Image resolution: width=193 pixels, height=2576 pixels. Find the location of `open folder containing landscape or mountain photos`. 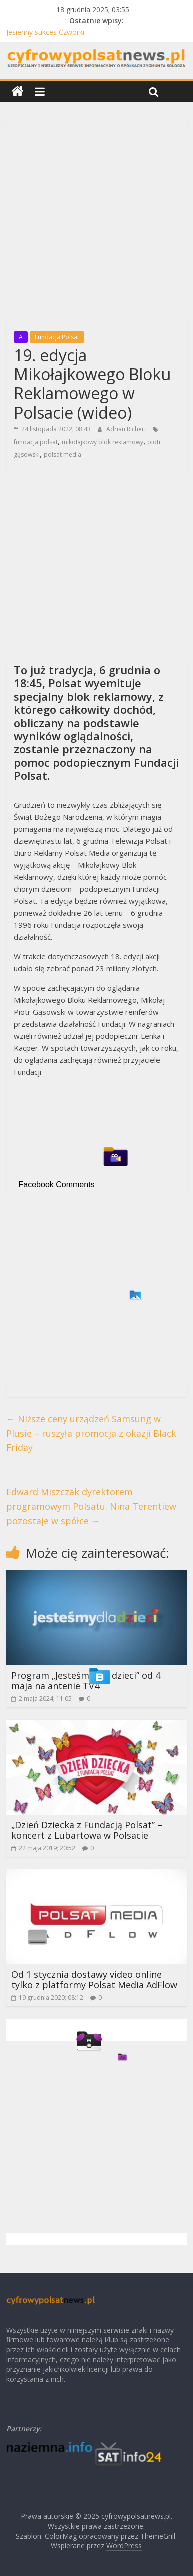

open folder containing landscape or mountain photos is located at coordinates (135, 1295).